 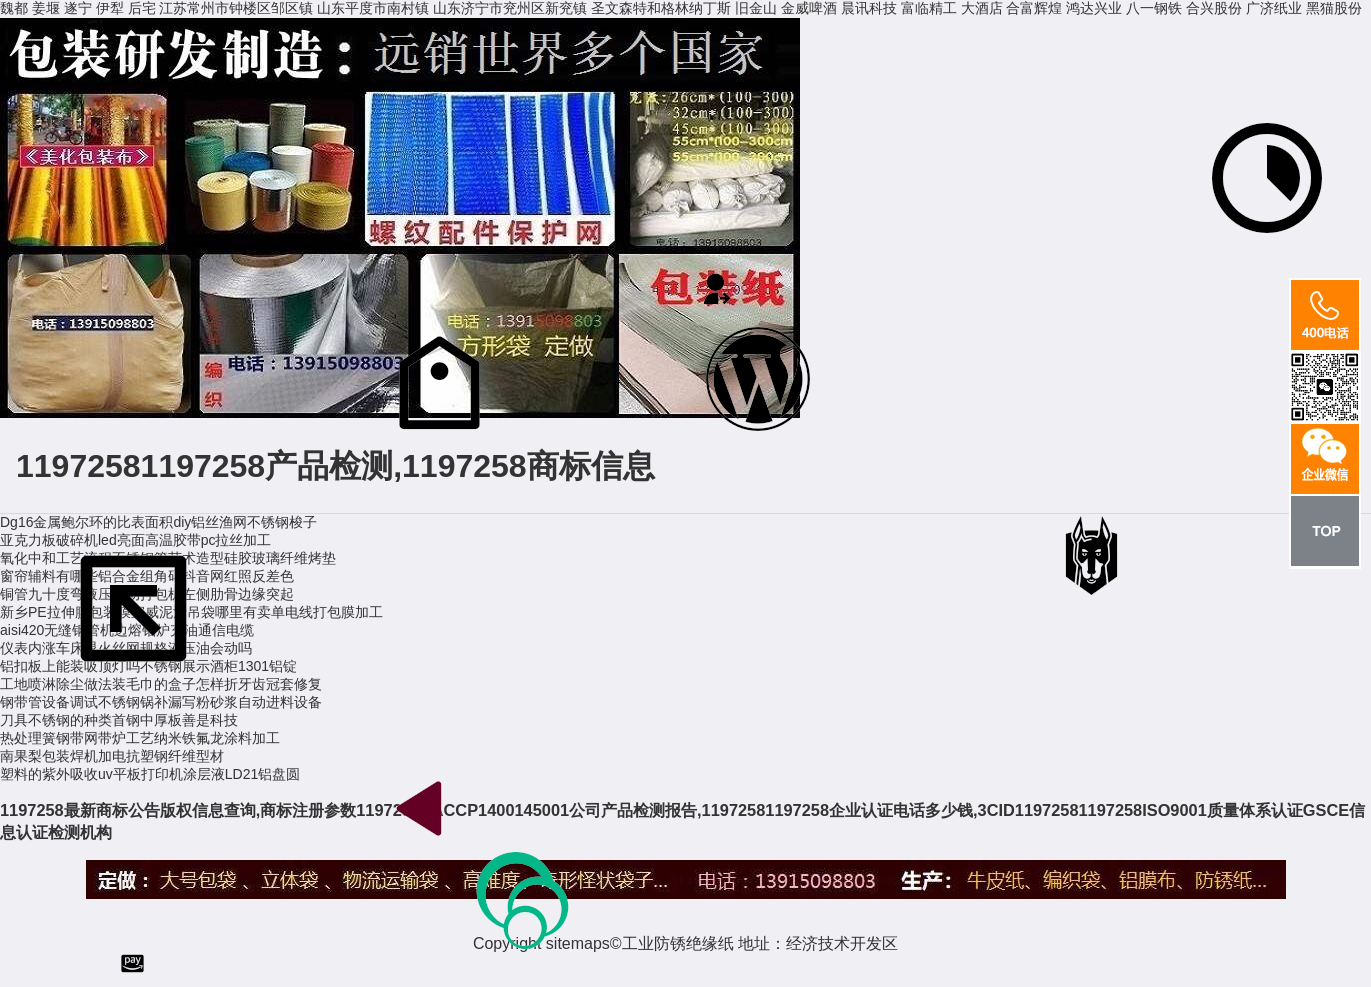 What do you see at coordinates (1267, 178) in the screenshot?
I see `indicates progress at approximately 25% completion` at bounding box center [1267, 178].